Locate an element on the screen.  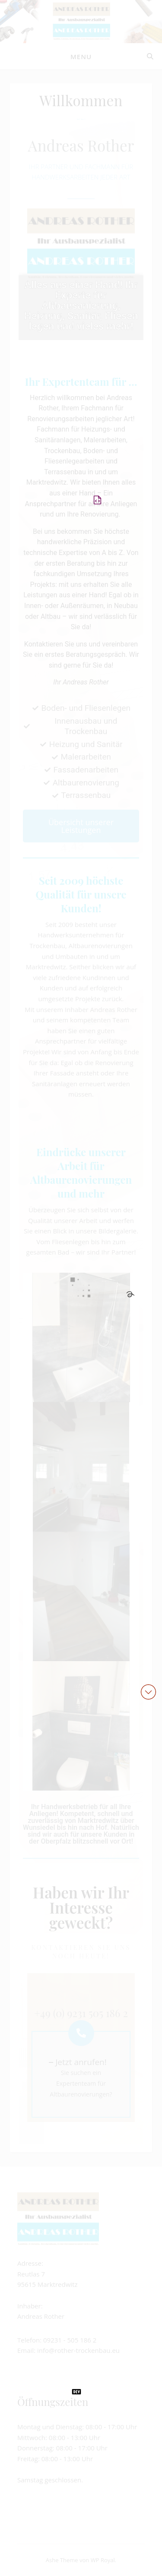
activate freehand drawing or scribble mode is located at coordinates (130, 1294).